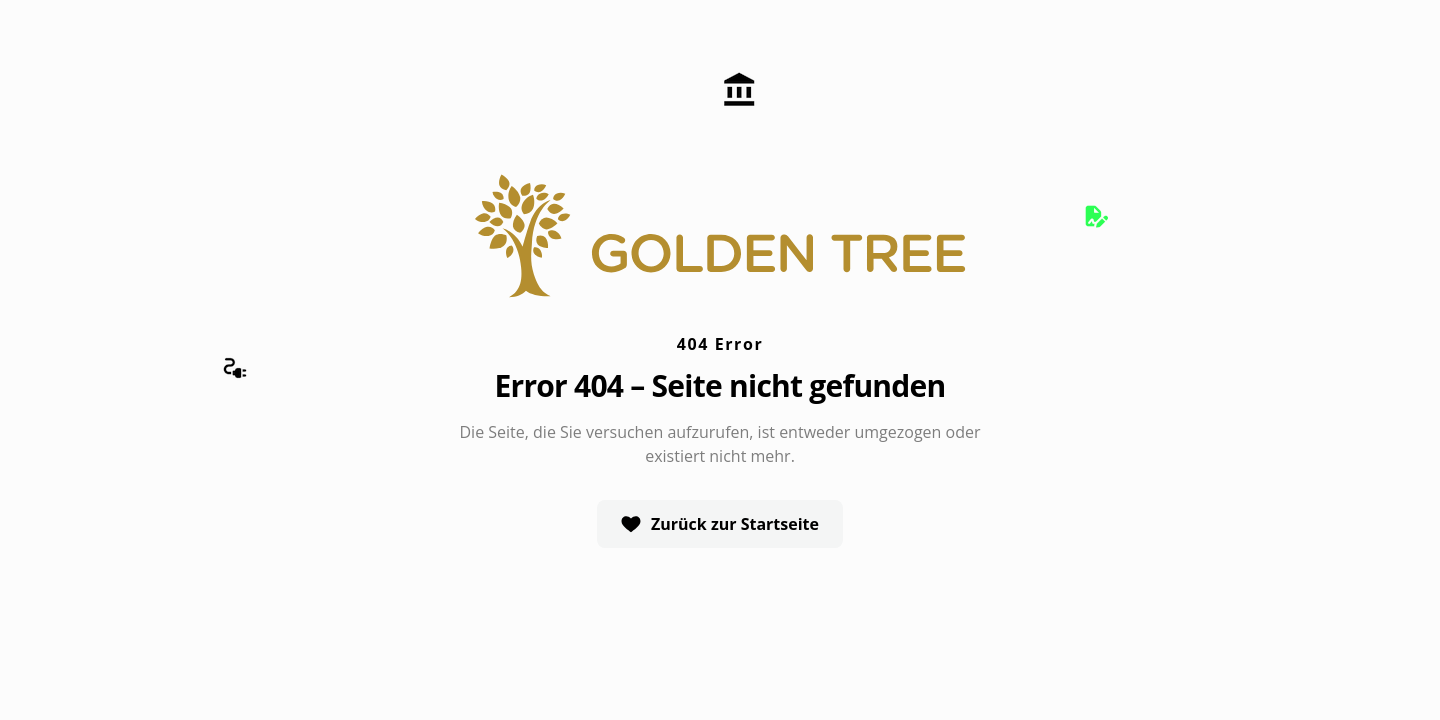  What do you see at coordinates (1096, 216) in the screenshot?
I see `sign a document` at bounding box center [1096, 216].